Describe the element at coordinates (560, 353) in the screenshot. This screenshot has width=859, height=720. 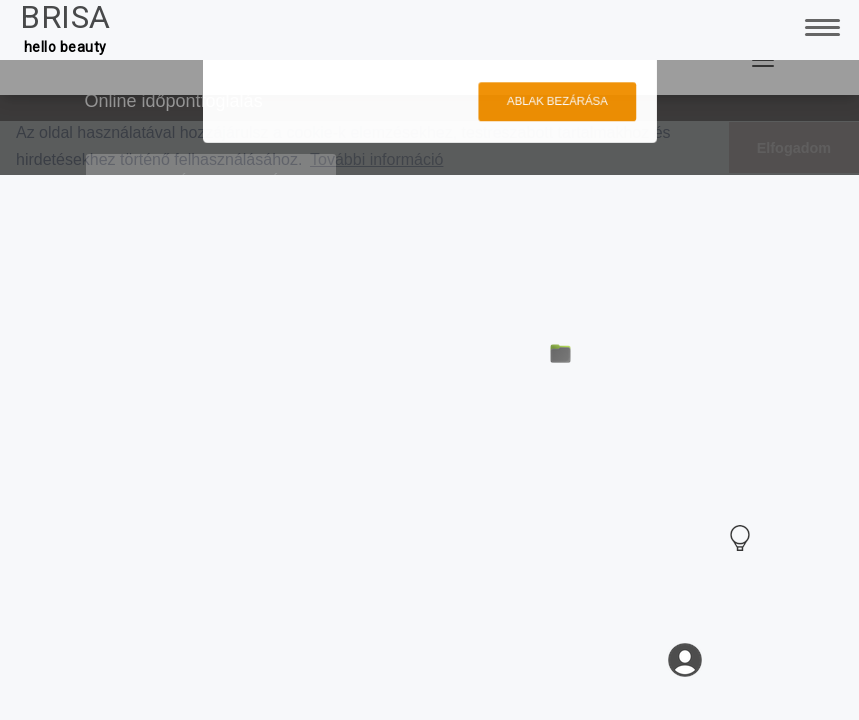
I see `open a folder to view its contents` at that location.